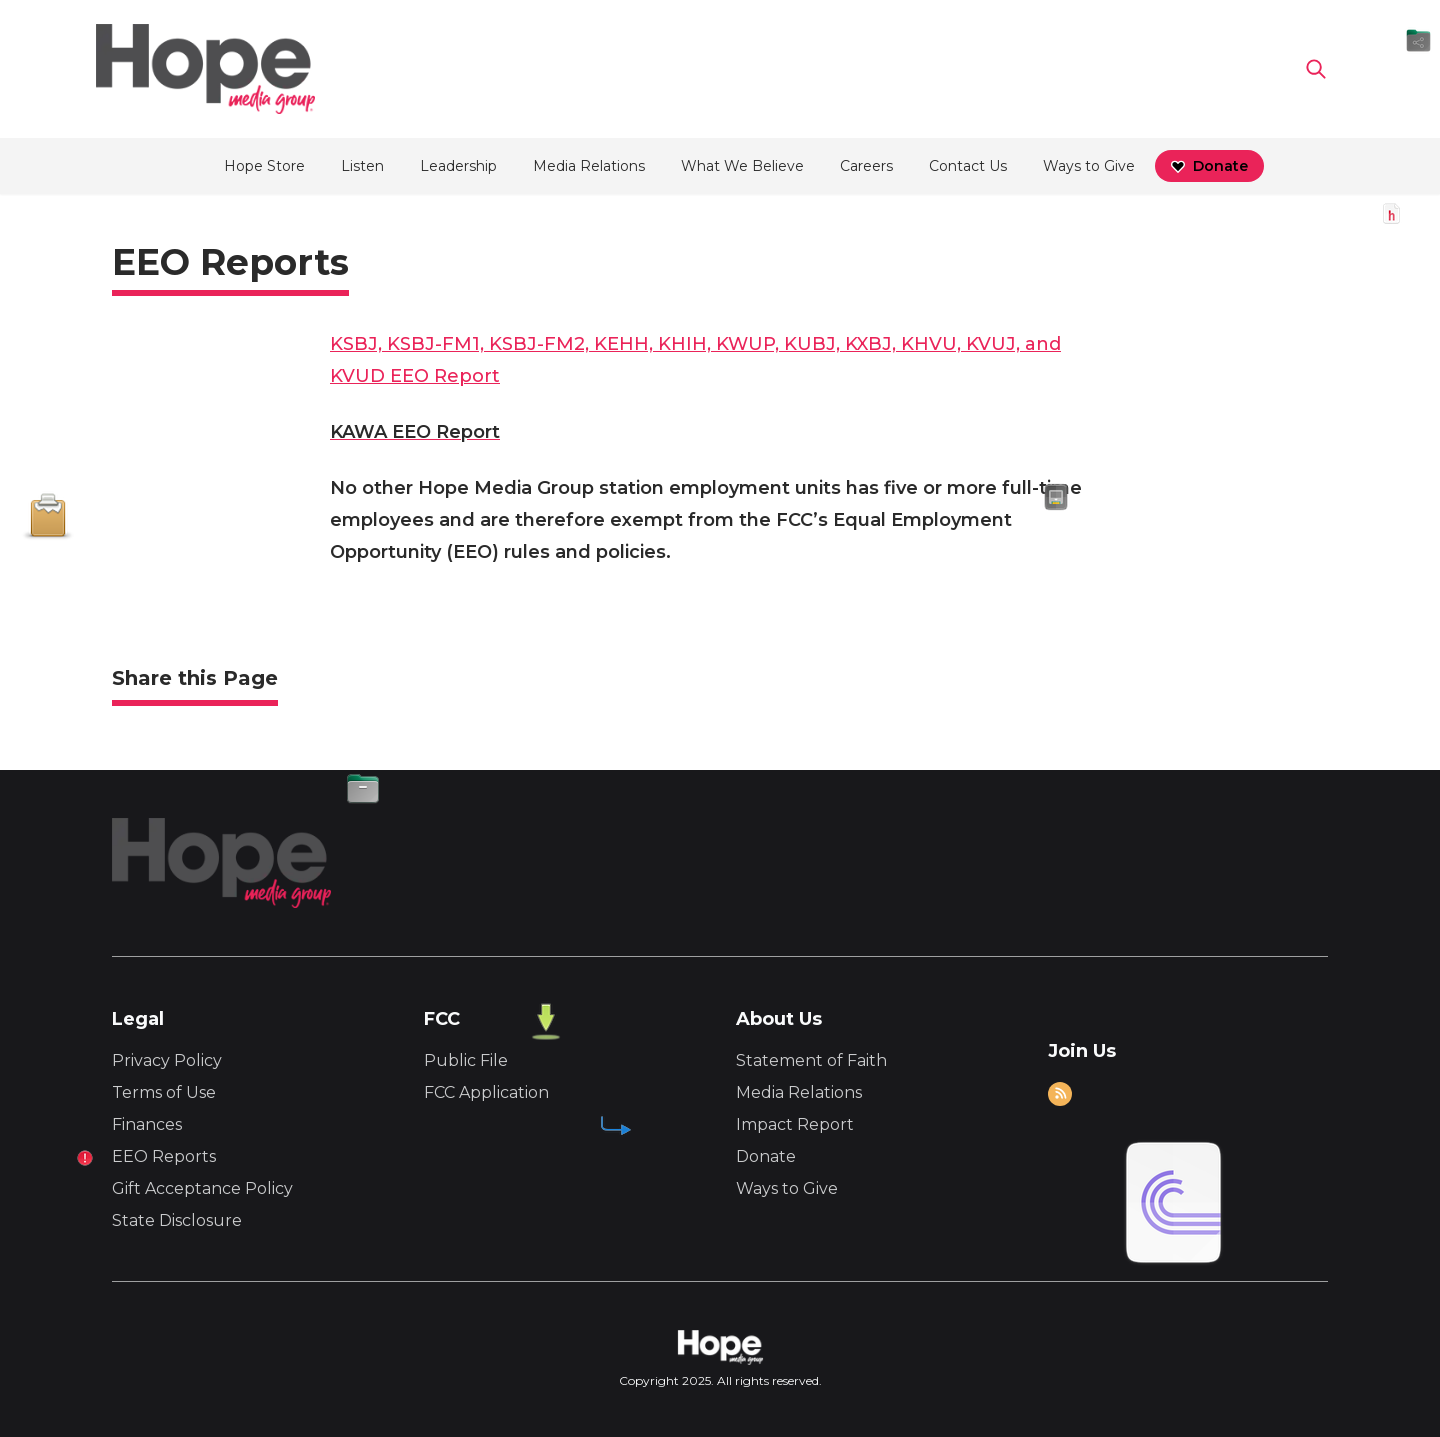 The width and height of the screenshot is (1440, 1437). I want to click on save the current document, so click(546, 1018).